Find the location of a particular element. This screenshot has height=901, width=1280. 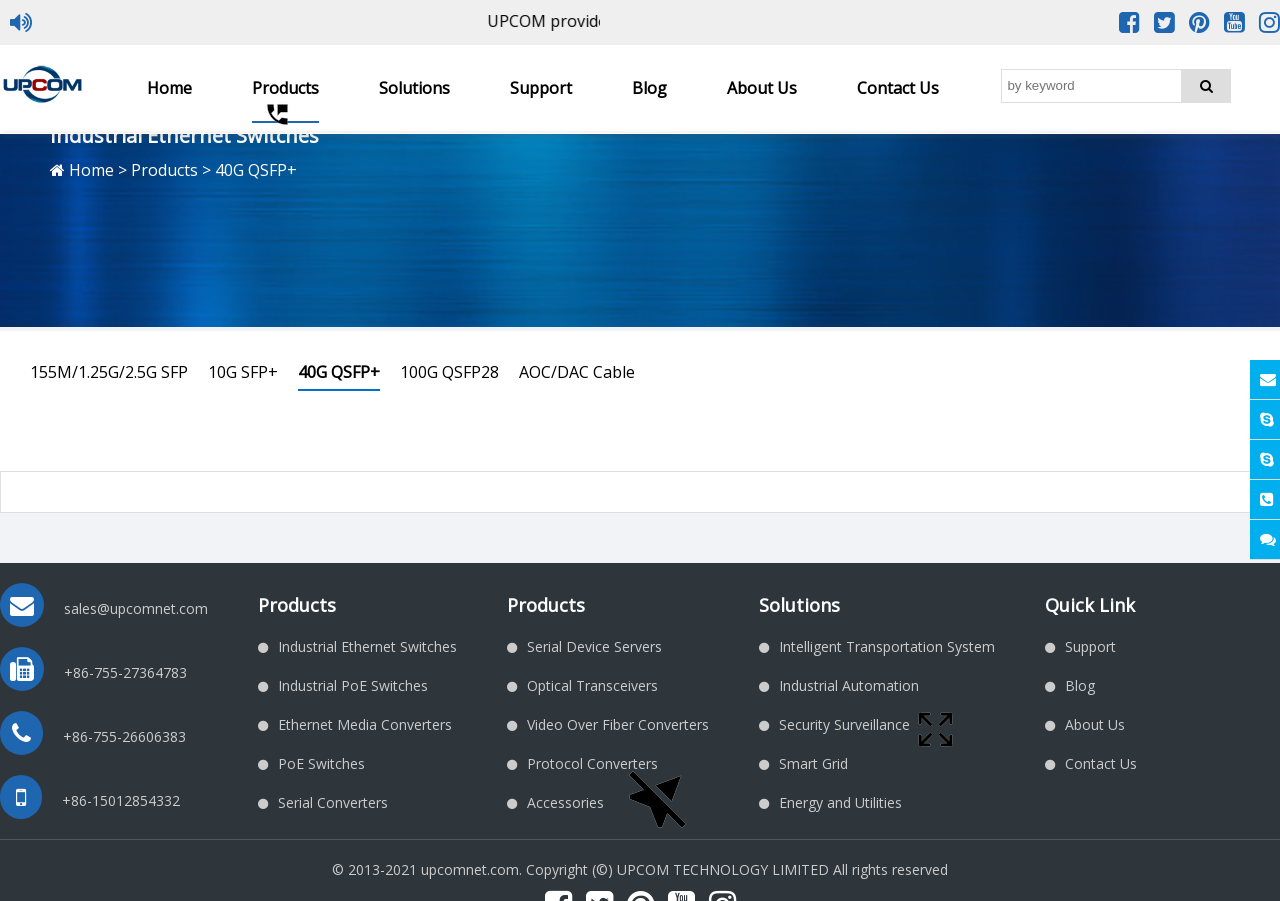

access voicemail or phone messages is located at coordinates (277, 114).